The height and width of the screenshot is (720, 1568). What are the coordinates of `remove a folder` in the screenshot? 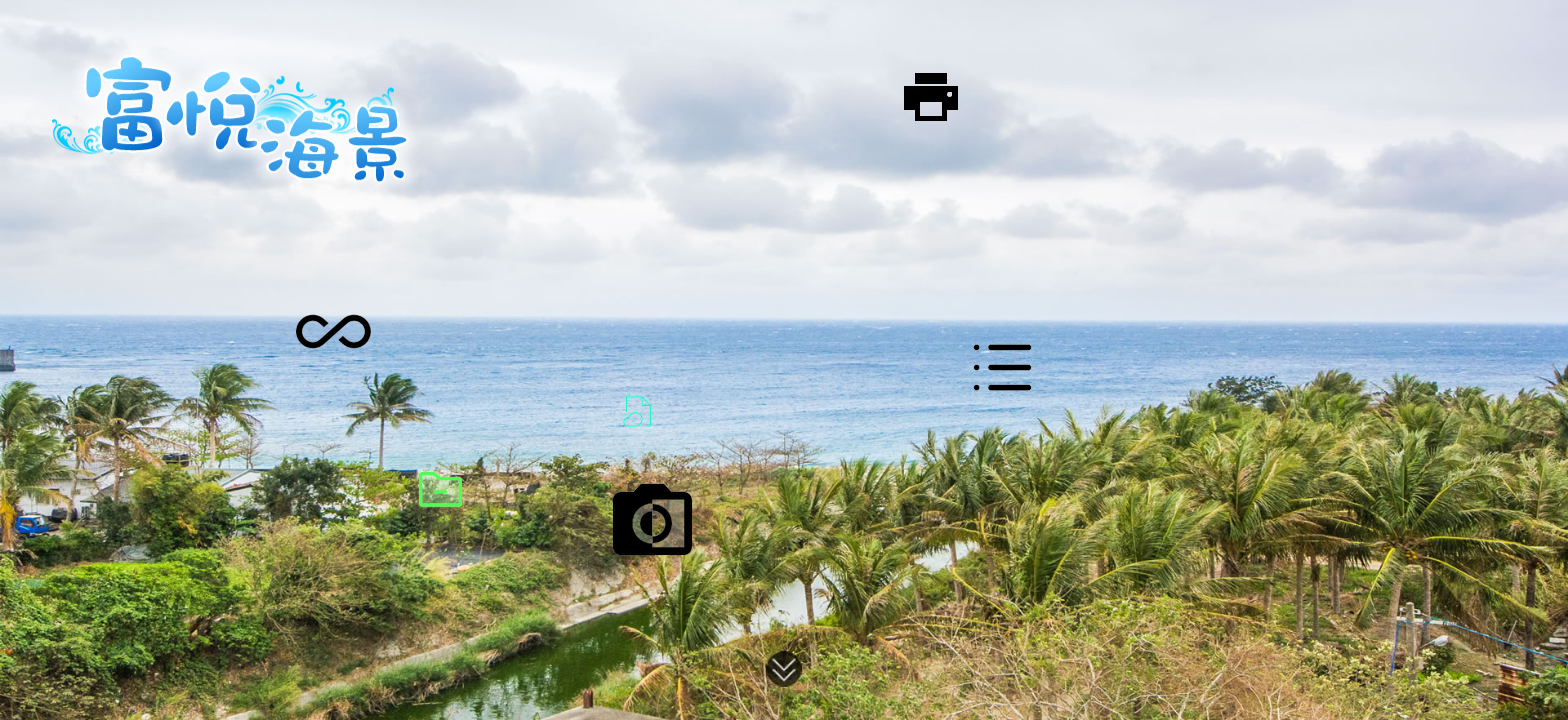 It's located at (440, 488).